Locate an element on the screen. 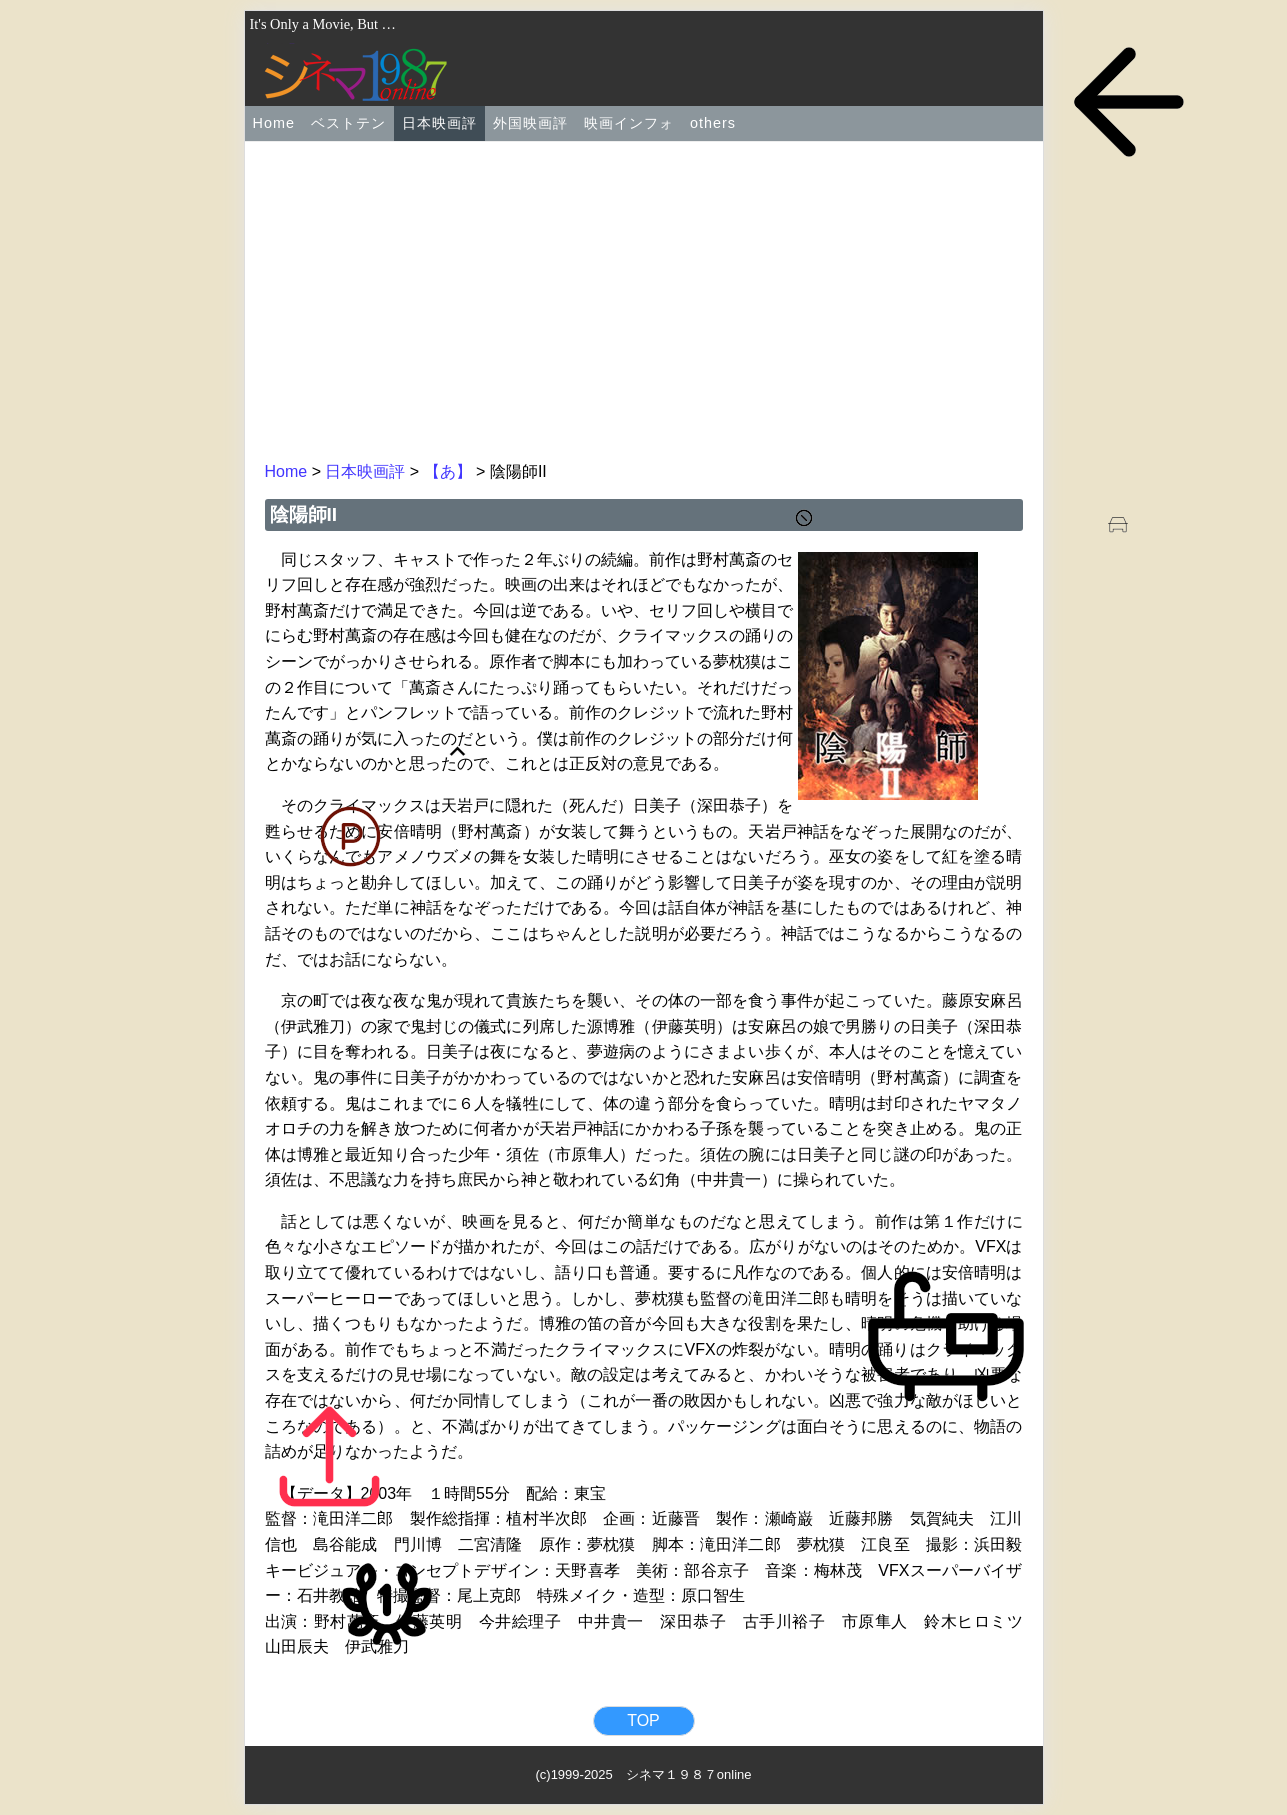  access vehicle or car-related features is located at coordinates (1118, 525).